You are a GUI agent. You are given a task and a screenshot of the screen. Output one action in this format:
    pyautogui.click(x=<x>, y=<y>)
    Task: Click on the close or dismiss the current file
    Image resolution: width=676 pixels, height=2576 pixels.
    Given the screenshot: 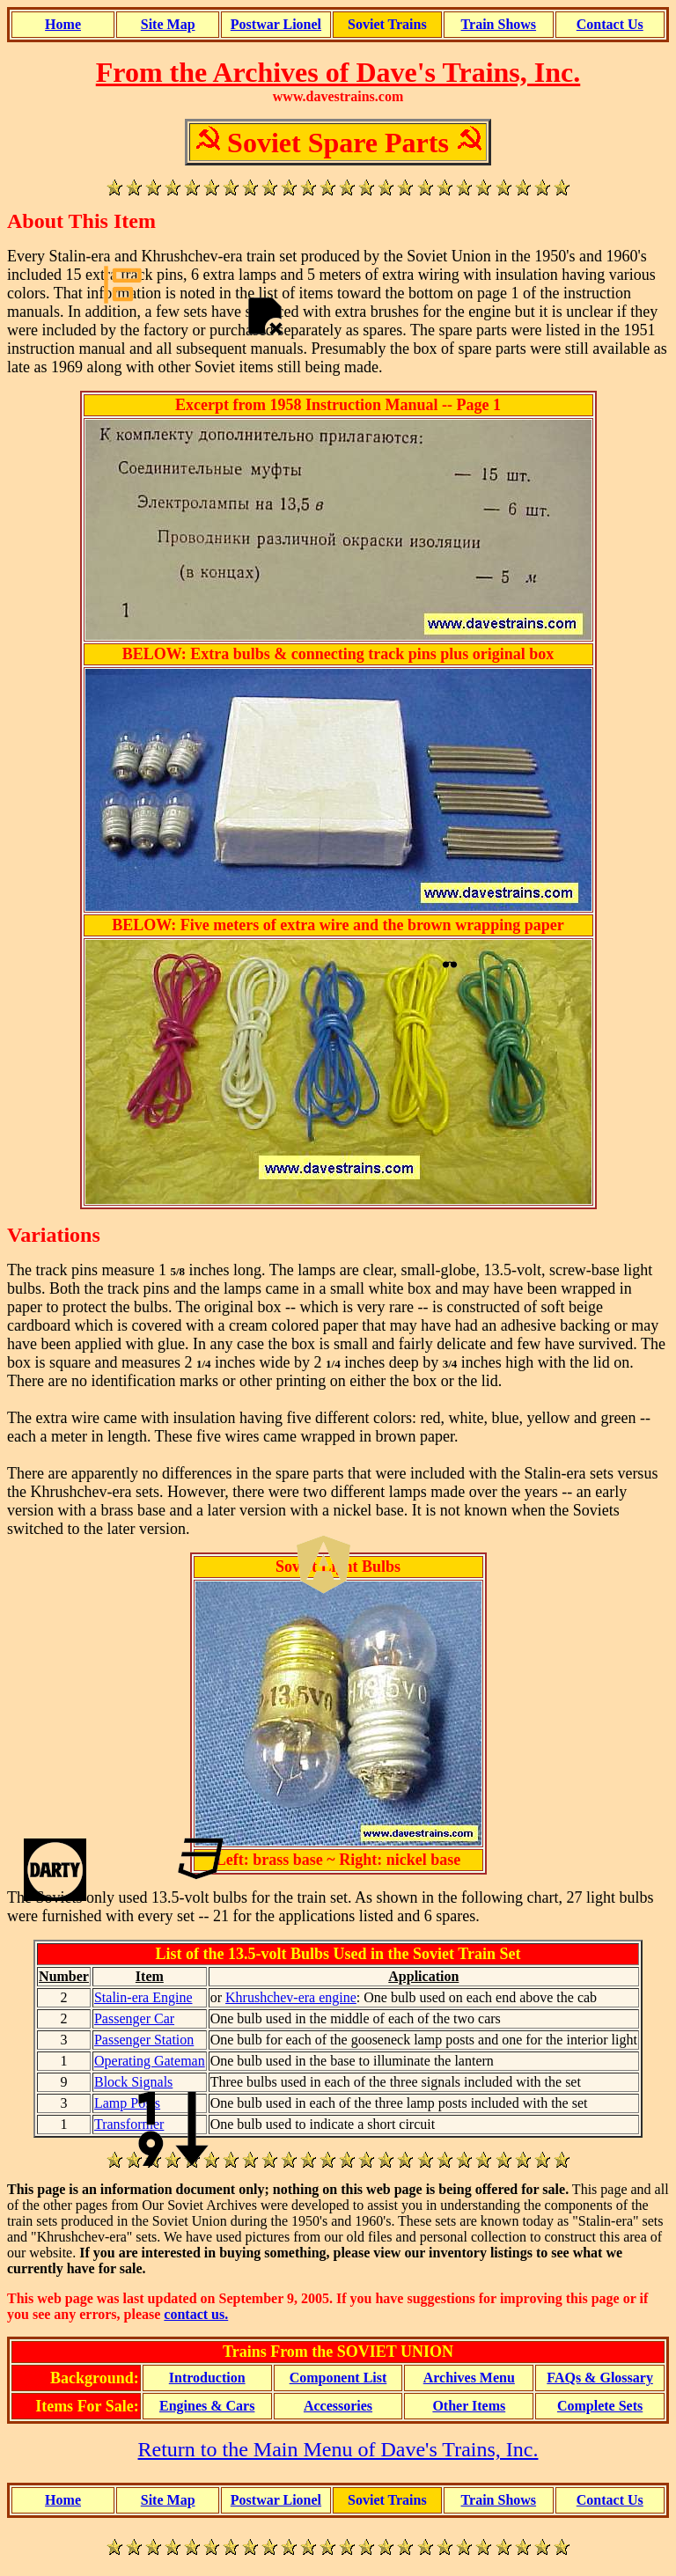 What is the action you would take?
    pyautogui.click(x=265, y=316)
    